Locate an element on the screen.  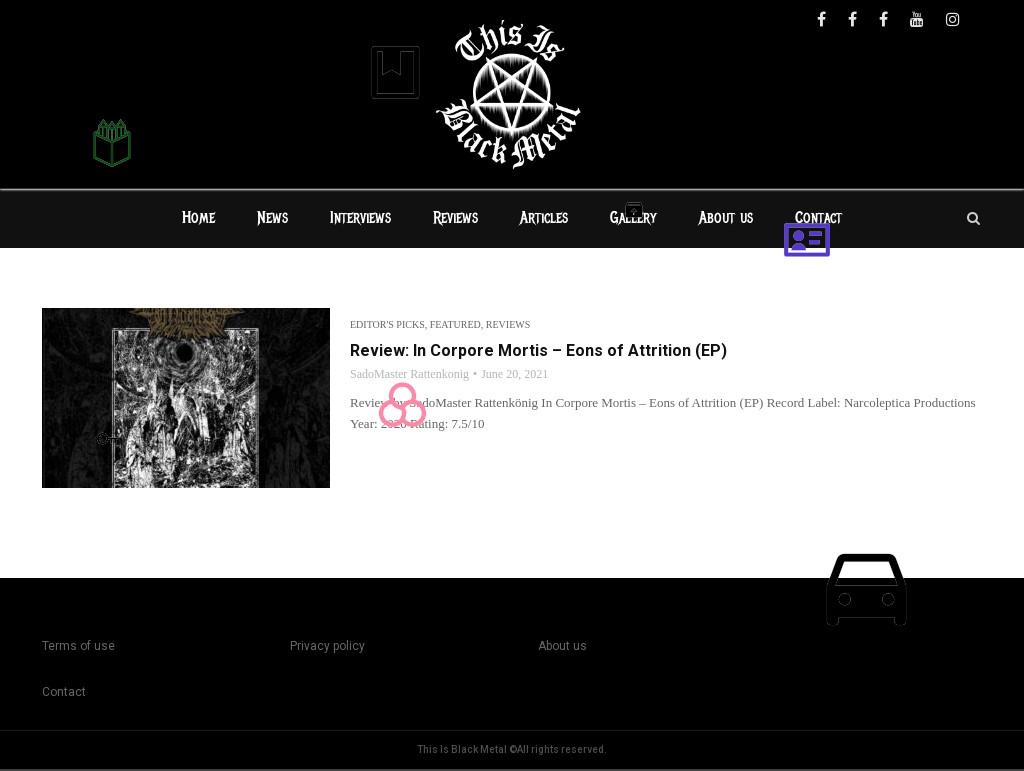
unarchive a message or item is located at coordinates (634, 210).